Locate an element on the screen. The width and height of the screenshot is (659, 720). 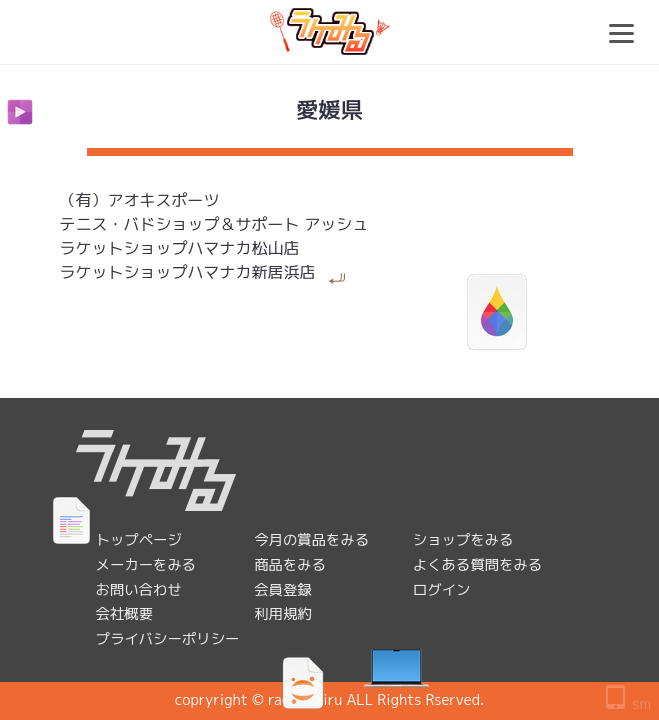
represents this macbook air device in system settings is located at coordinates (396, 662).